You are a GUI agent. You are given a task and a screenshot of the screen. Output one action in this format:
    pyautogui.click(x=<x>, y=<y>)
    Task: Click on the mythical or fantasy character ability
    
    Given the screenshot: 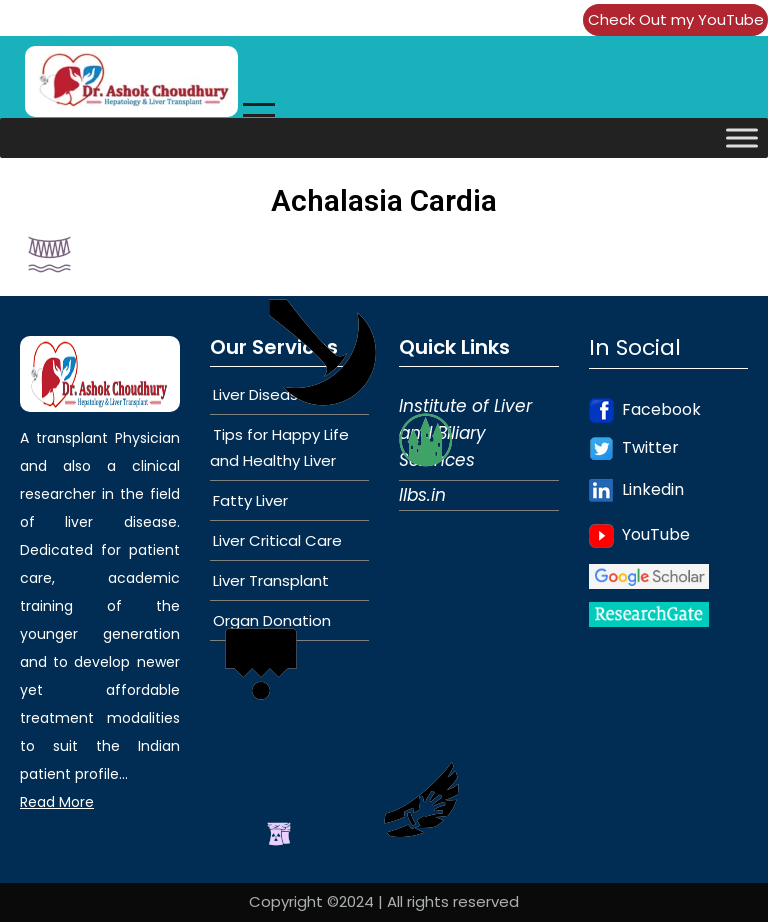 What is the action you would take?
    pyautogui.click(x=421, y=799)
    